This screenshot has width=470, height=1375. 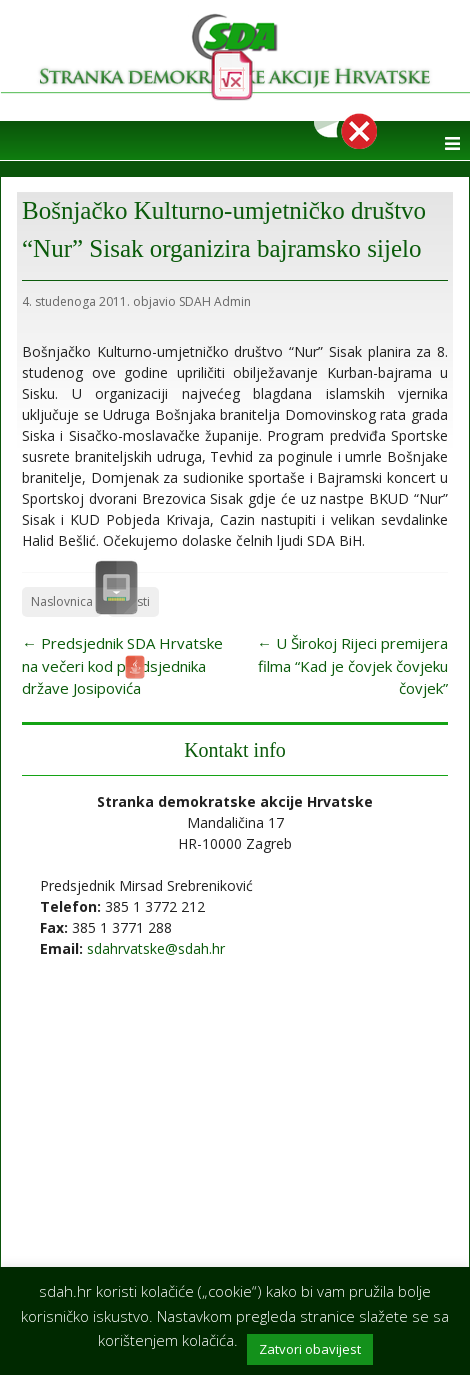 I want to click on n64 game rom file, so click(x=116, y=587).